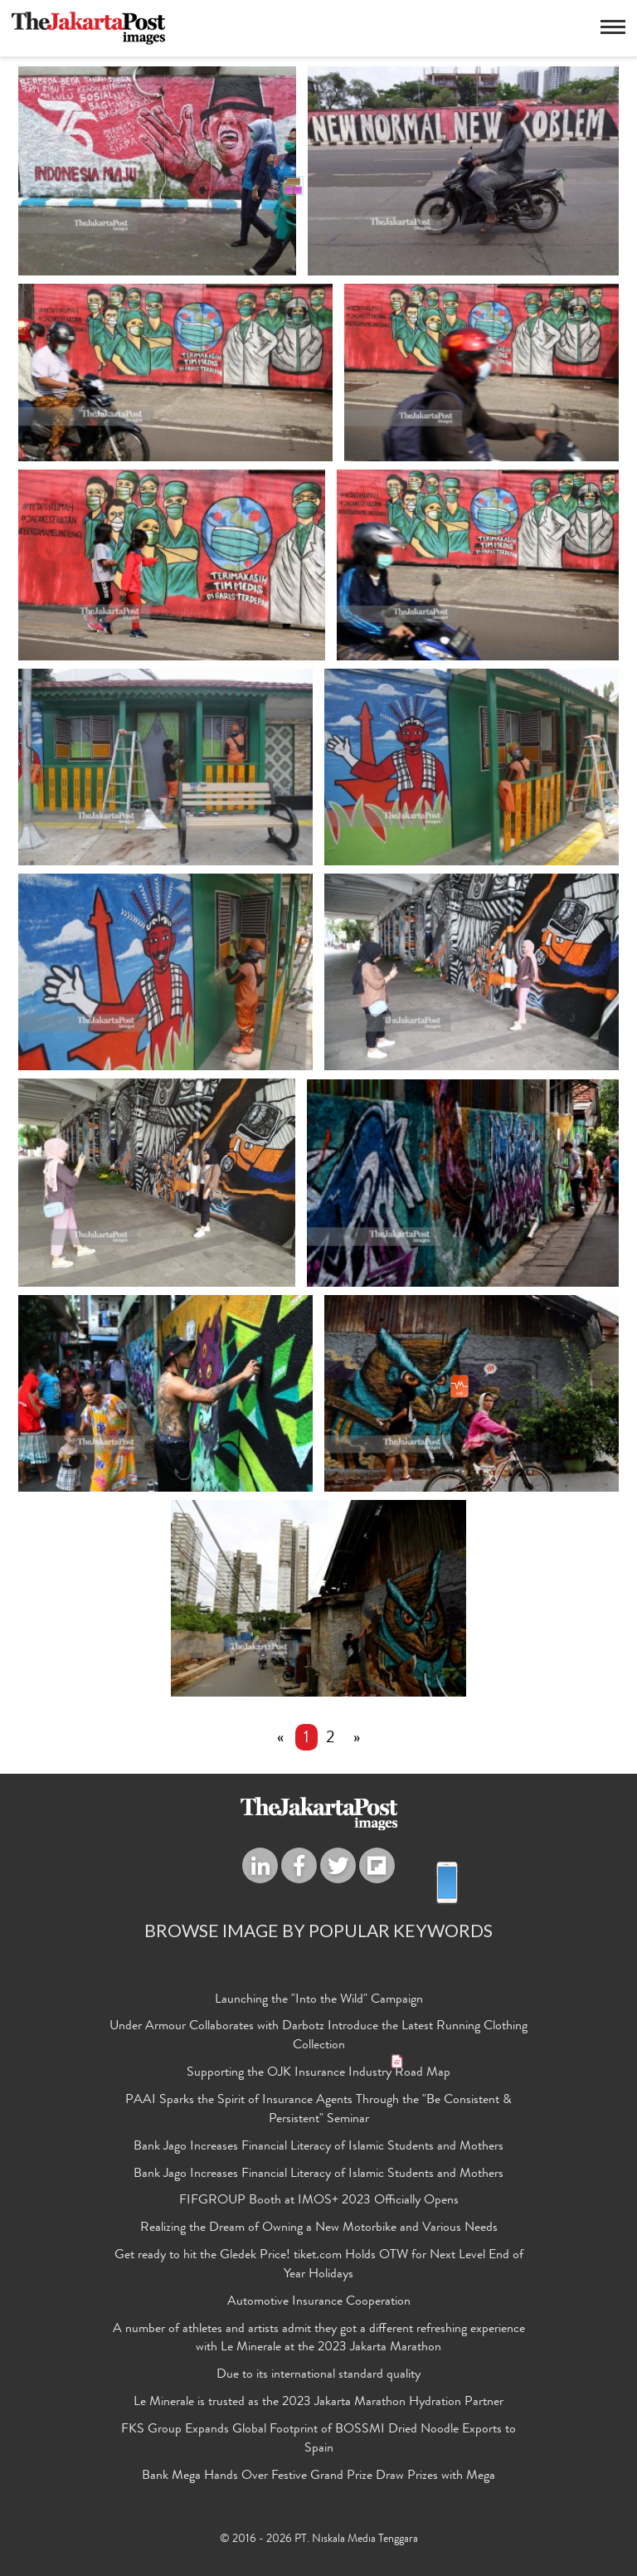 This screenshot has height=2576, width=637. Describe the element at coordinates (294, 186) in the screenshot. I see `select all items in the current view` at that location.